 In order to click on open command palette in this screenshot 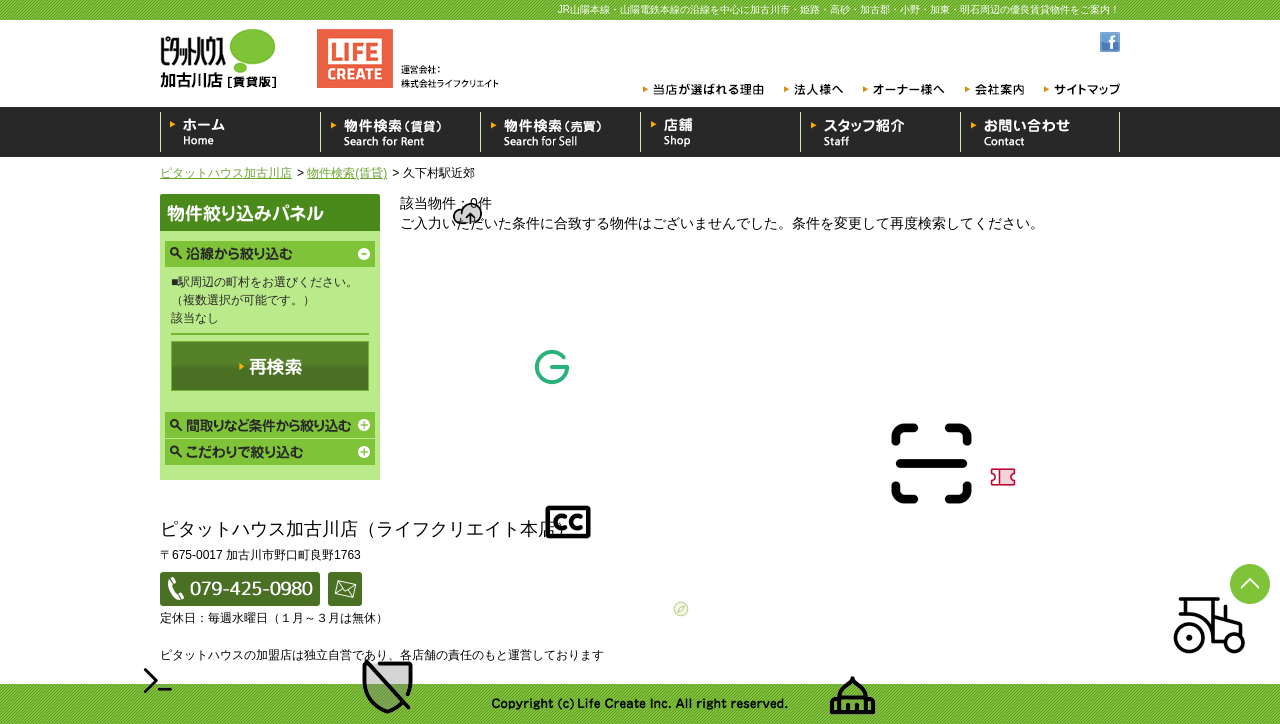, I will do `click(157, 680)`.